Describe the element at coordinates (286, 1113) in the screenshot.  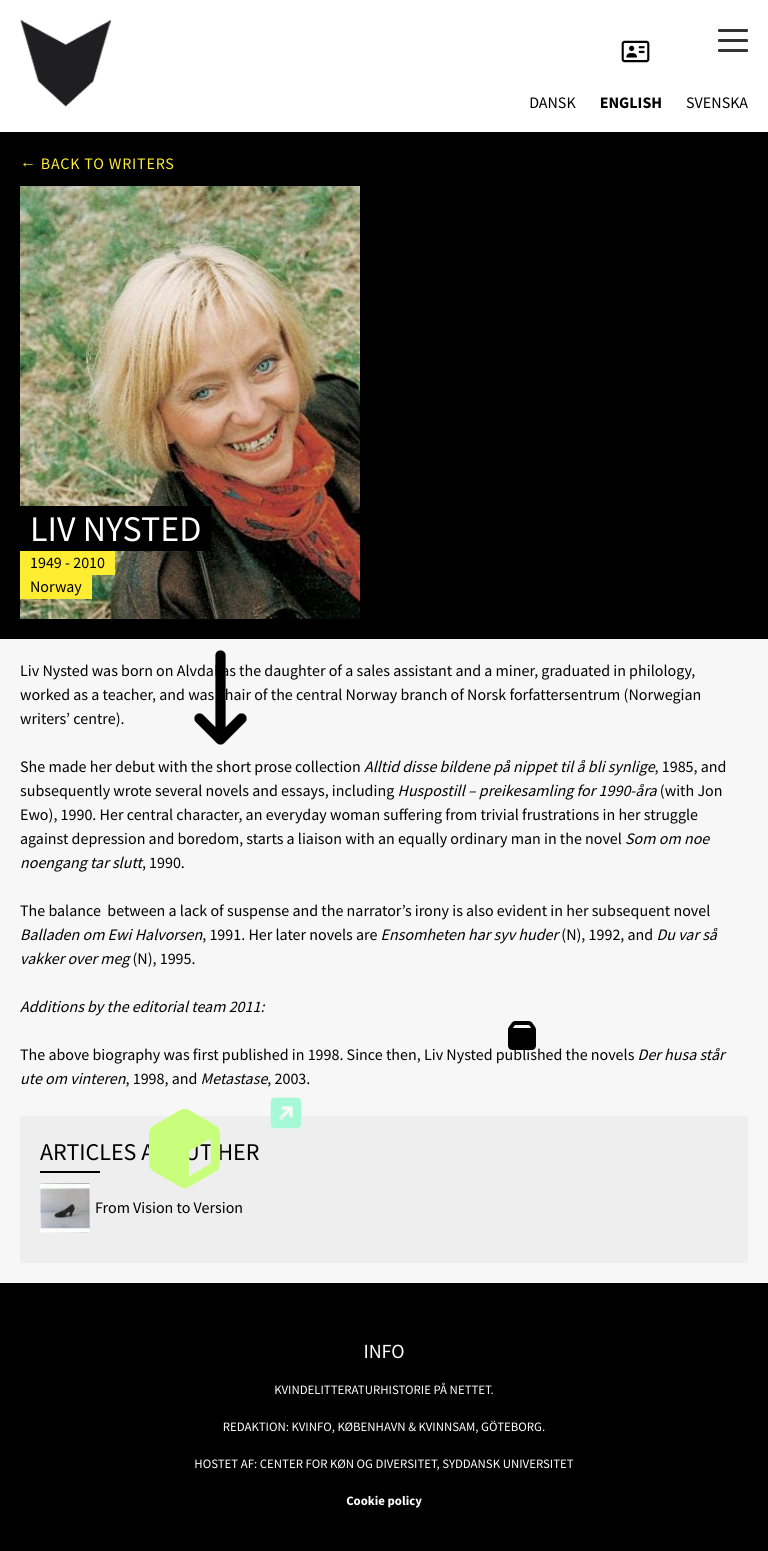
I see `open link in a new window or tab` at that location.